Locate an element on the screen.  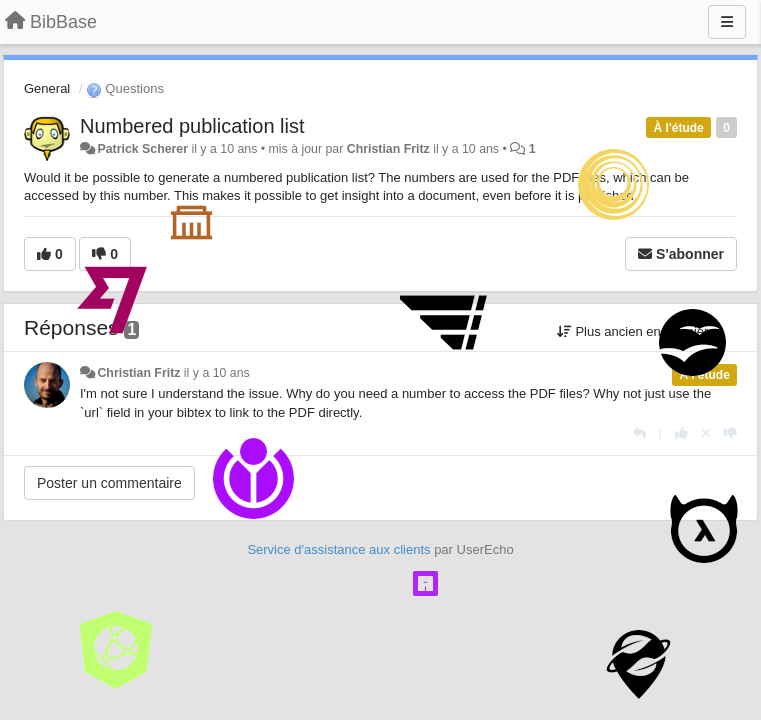
hermes brand logo is located at coordinates (443, 322).